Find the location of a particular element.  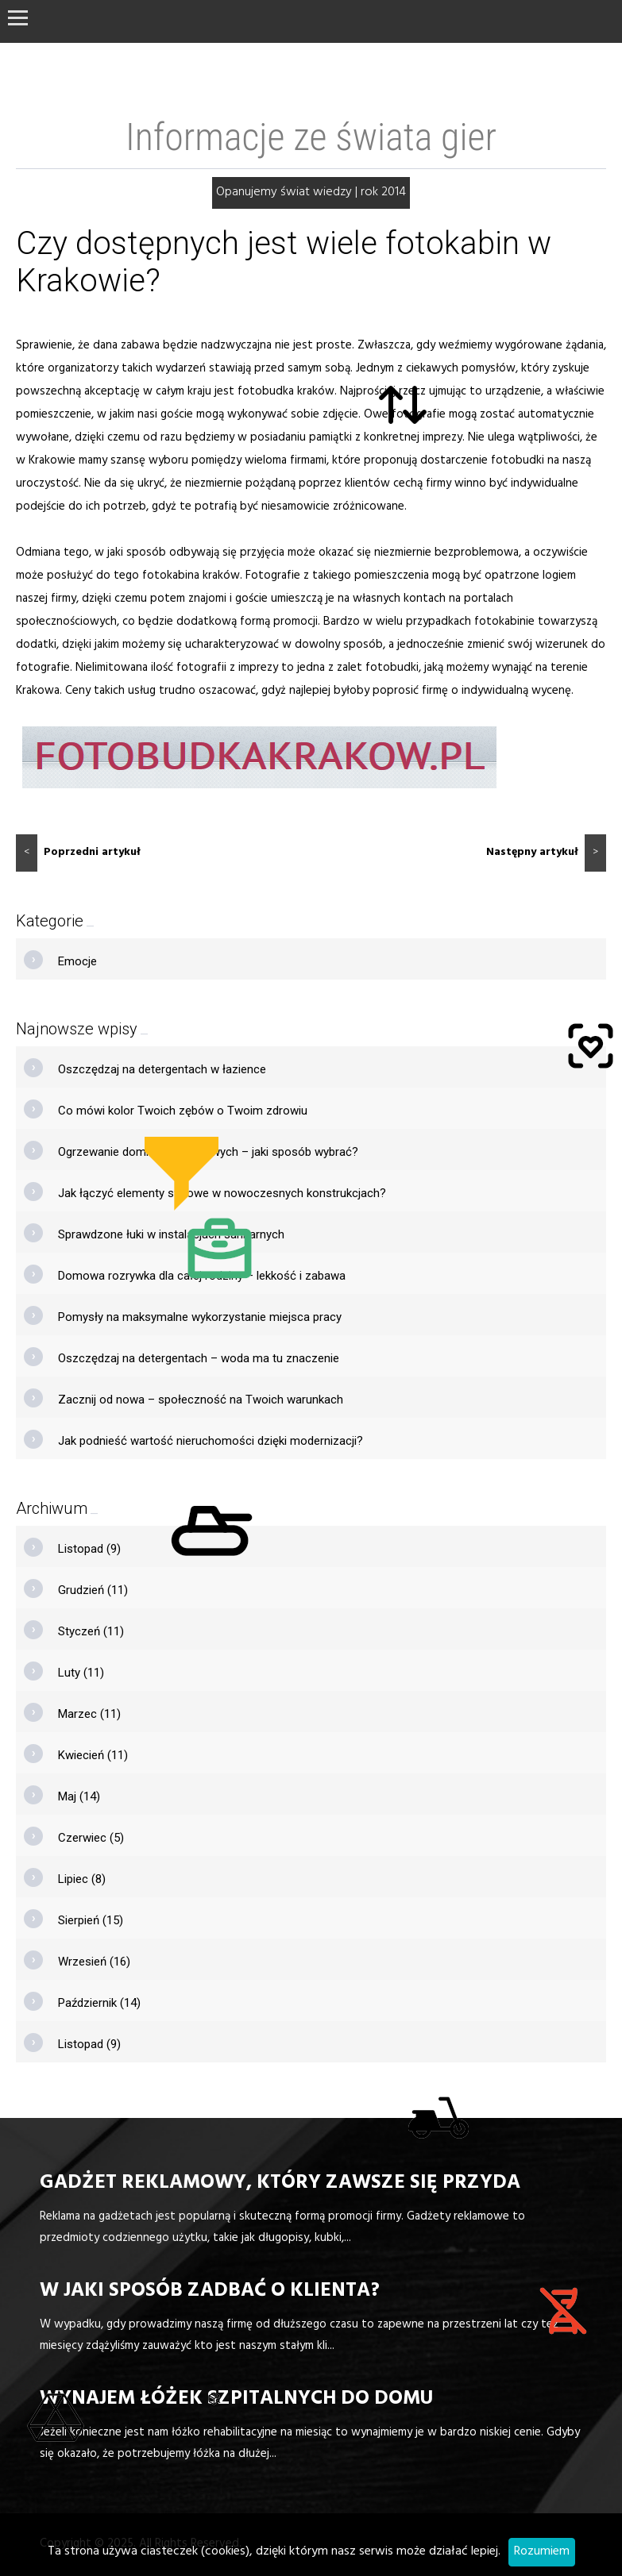

military or defense-related feature is located at coordinates (214, 1529).